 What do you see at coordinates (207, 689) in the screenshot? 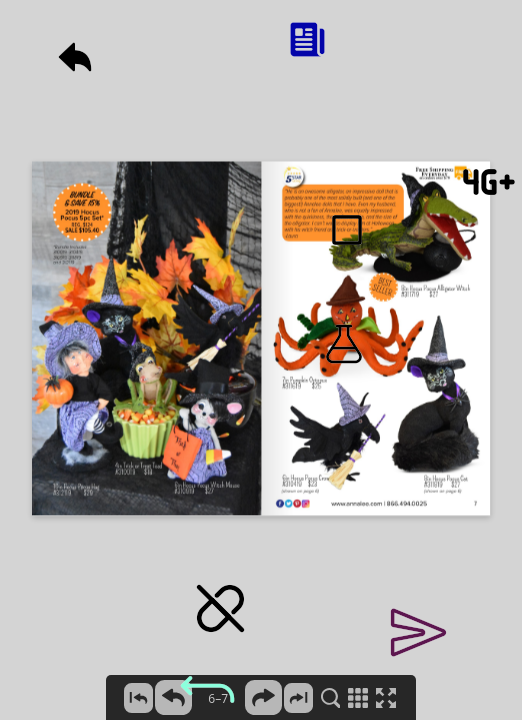
I see `go back to the previous screen` at bounding box center [207, 689].